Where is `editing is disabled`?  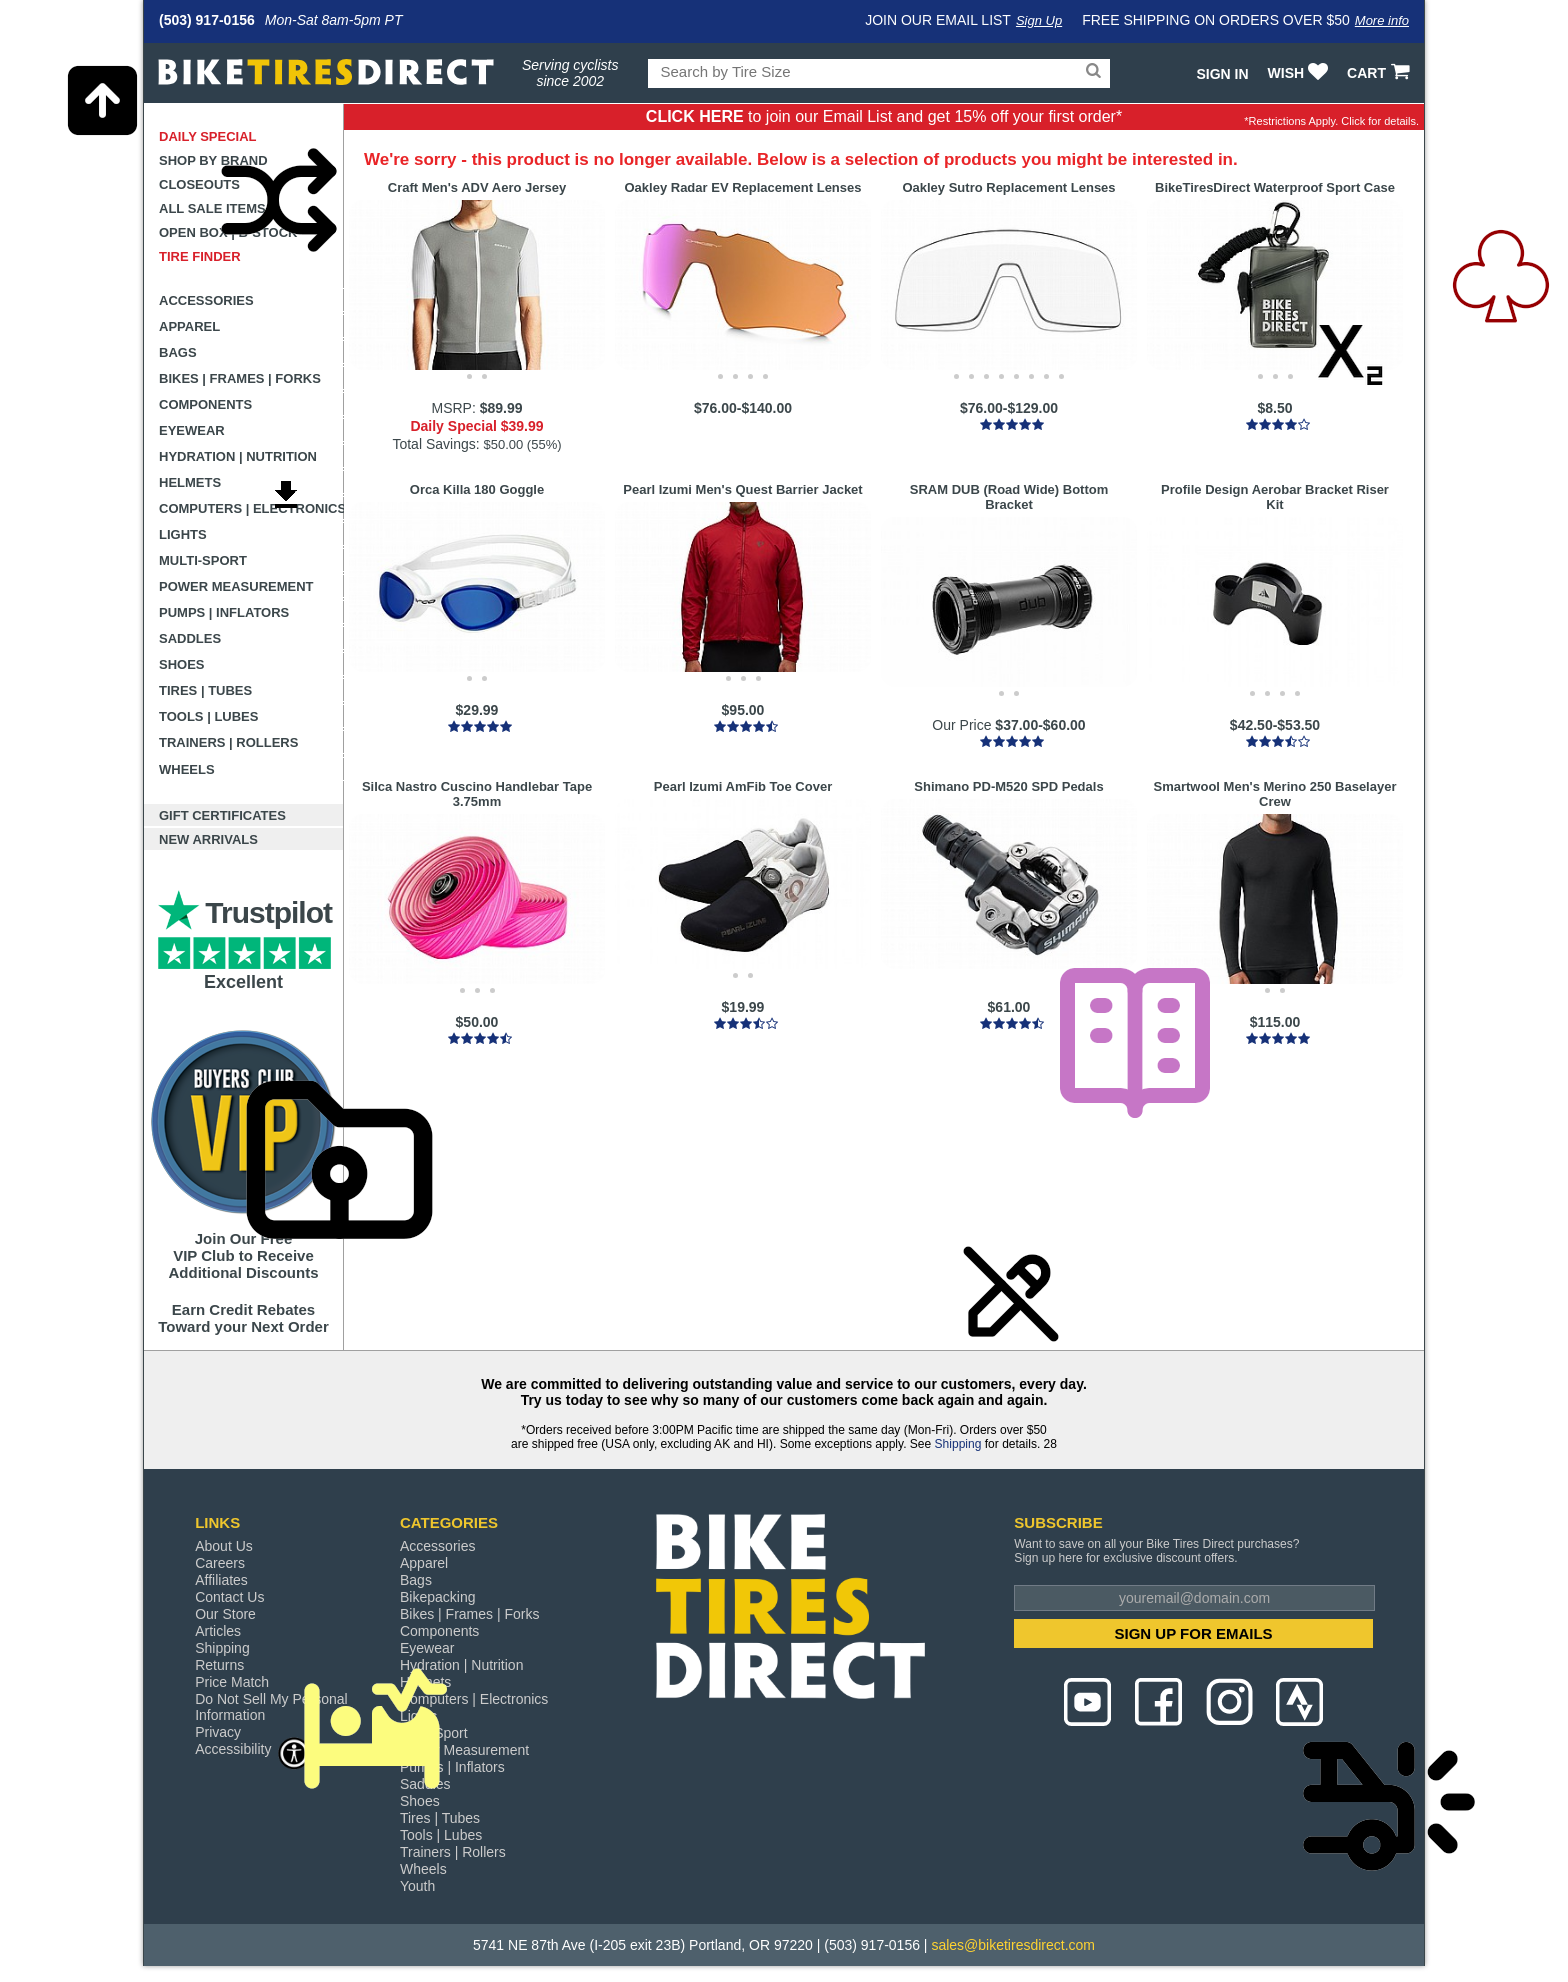
editing is disabled is located at coordinates (1011, 1294).